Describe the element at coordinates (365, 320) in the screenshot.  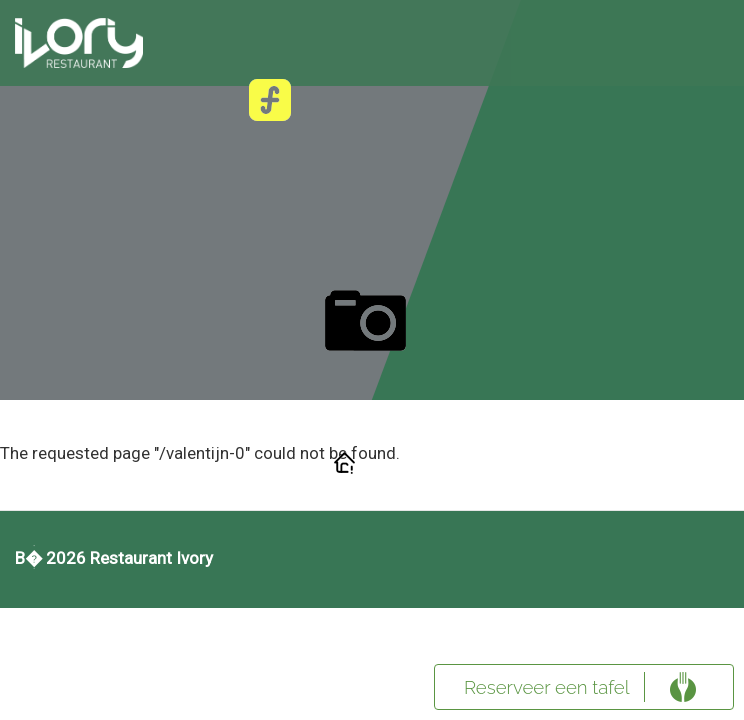
I see `take a photo or access camera` at that location.